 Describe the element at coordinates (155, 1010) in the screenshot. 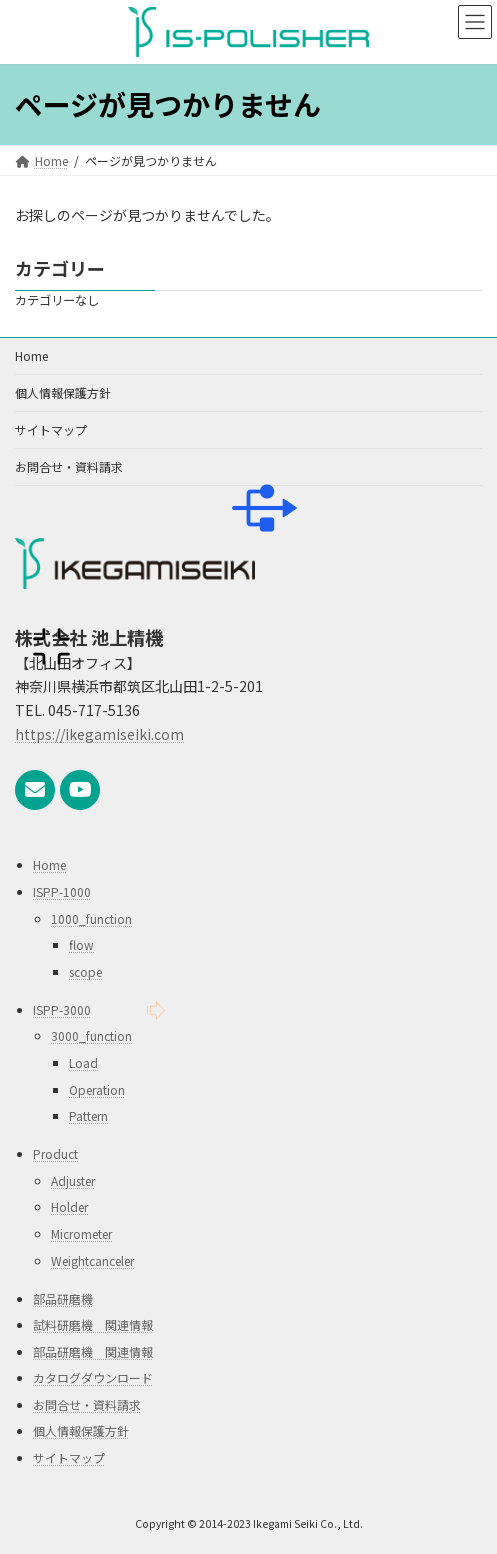

I see `move item to the right` at that location.